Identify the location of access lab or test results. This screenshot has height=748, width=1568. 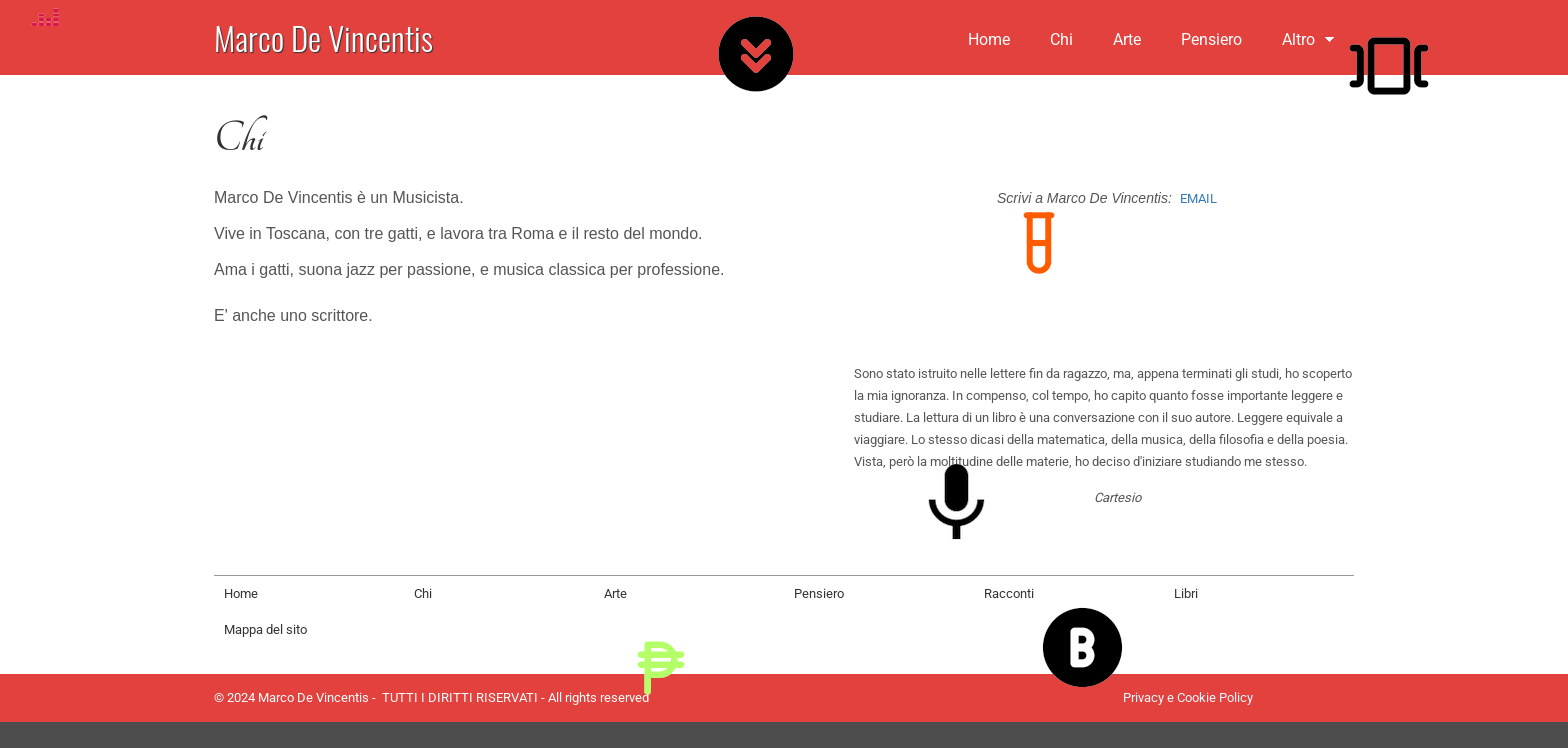
(1039, 243).